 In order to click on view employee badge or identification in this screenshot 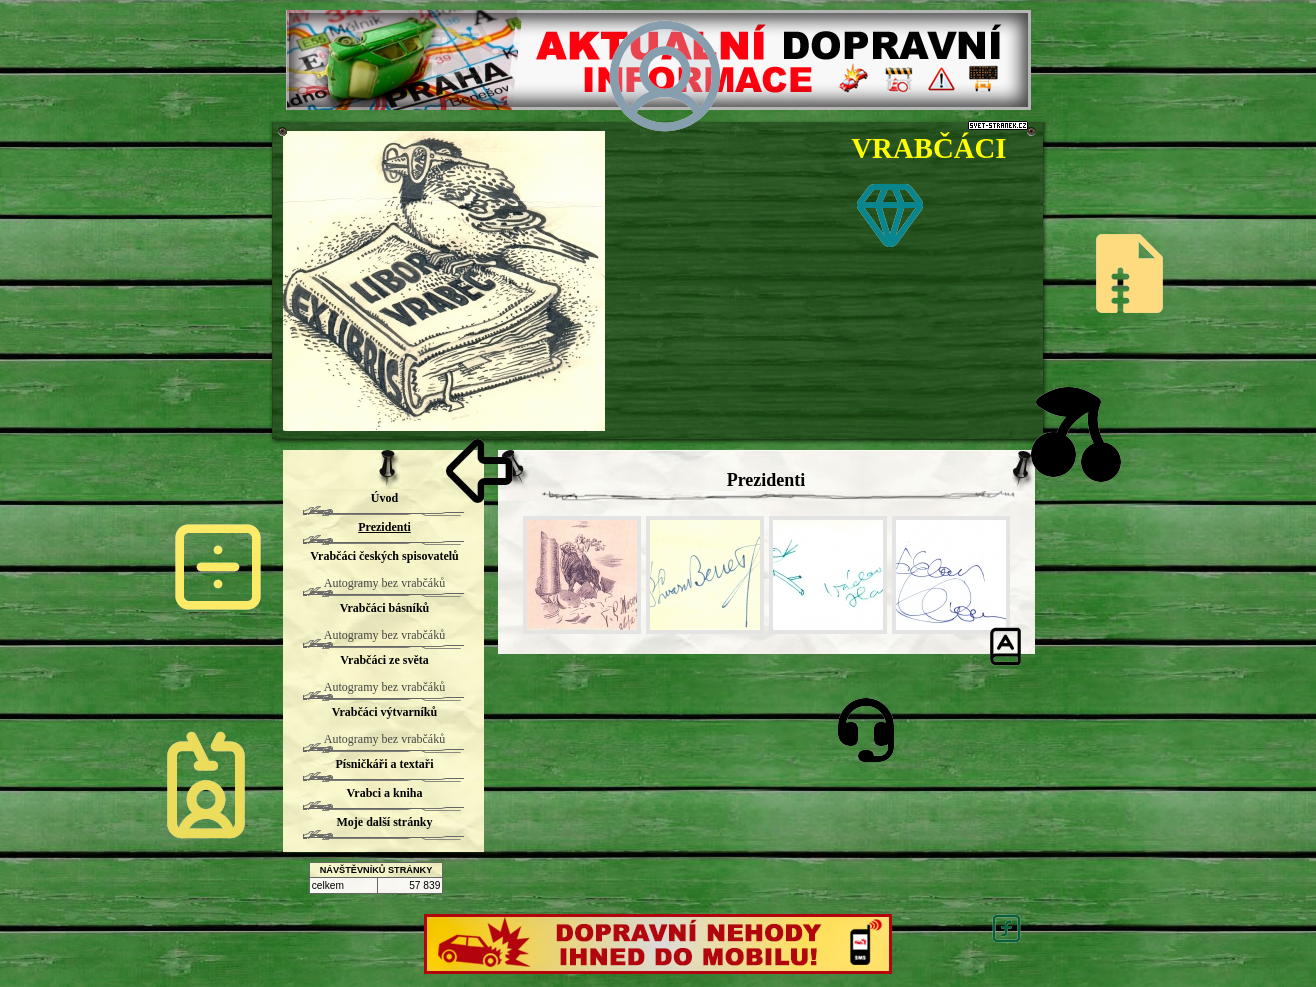, I will do `click(206, 785)`.